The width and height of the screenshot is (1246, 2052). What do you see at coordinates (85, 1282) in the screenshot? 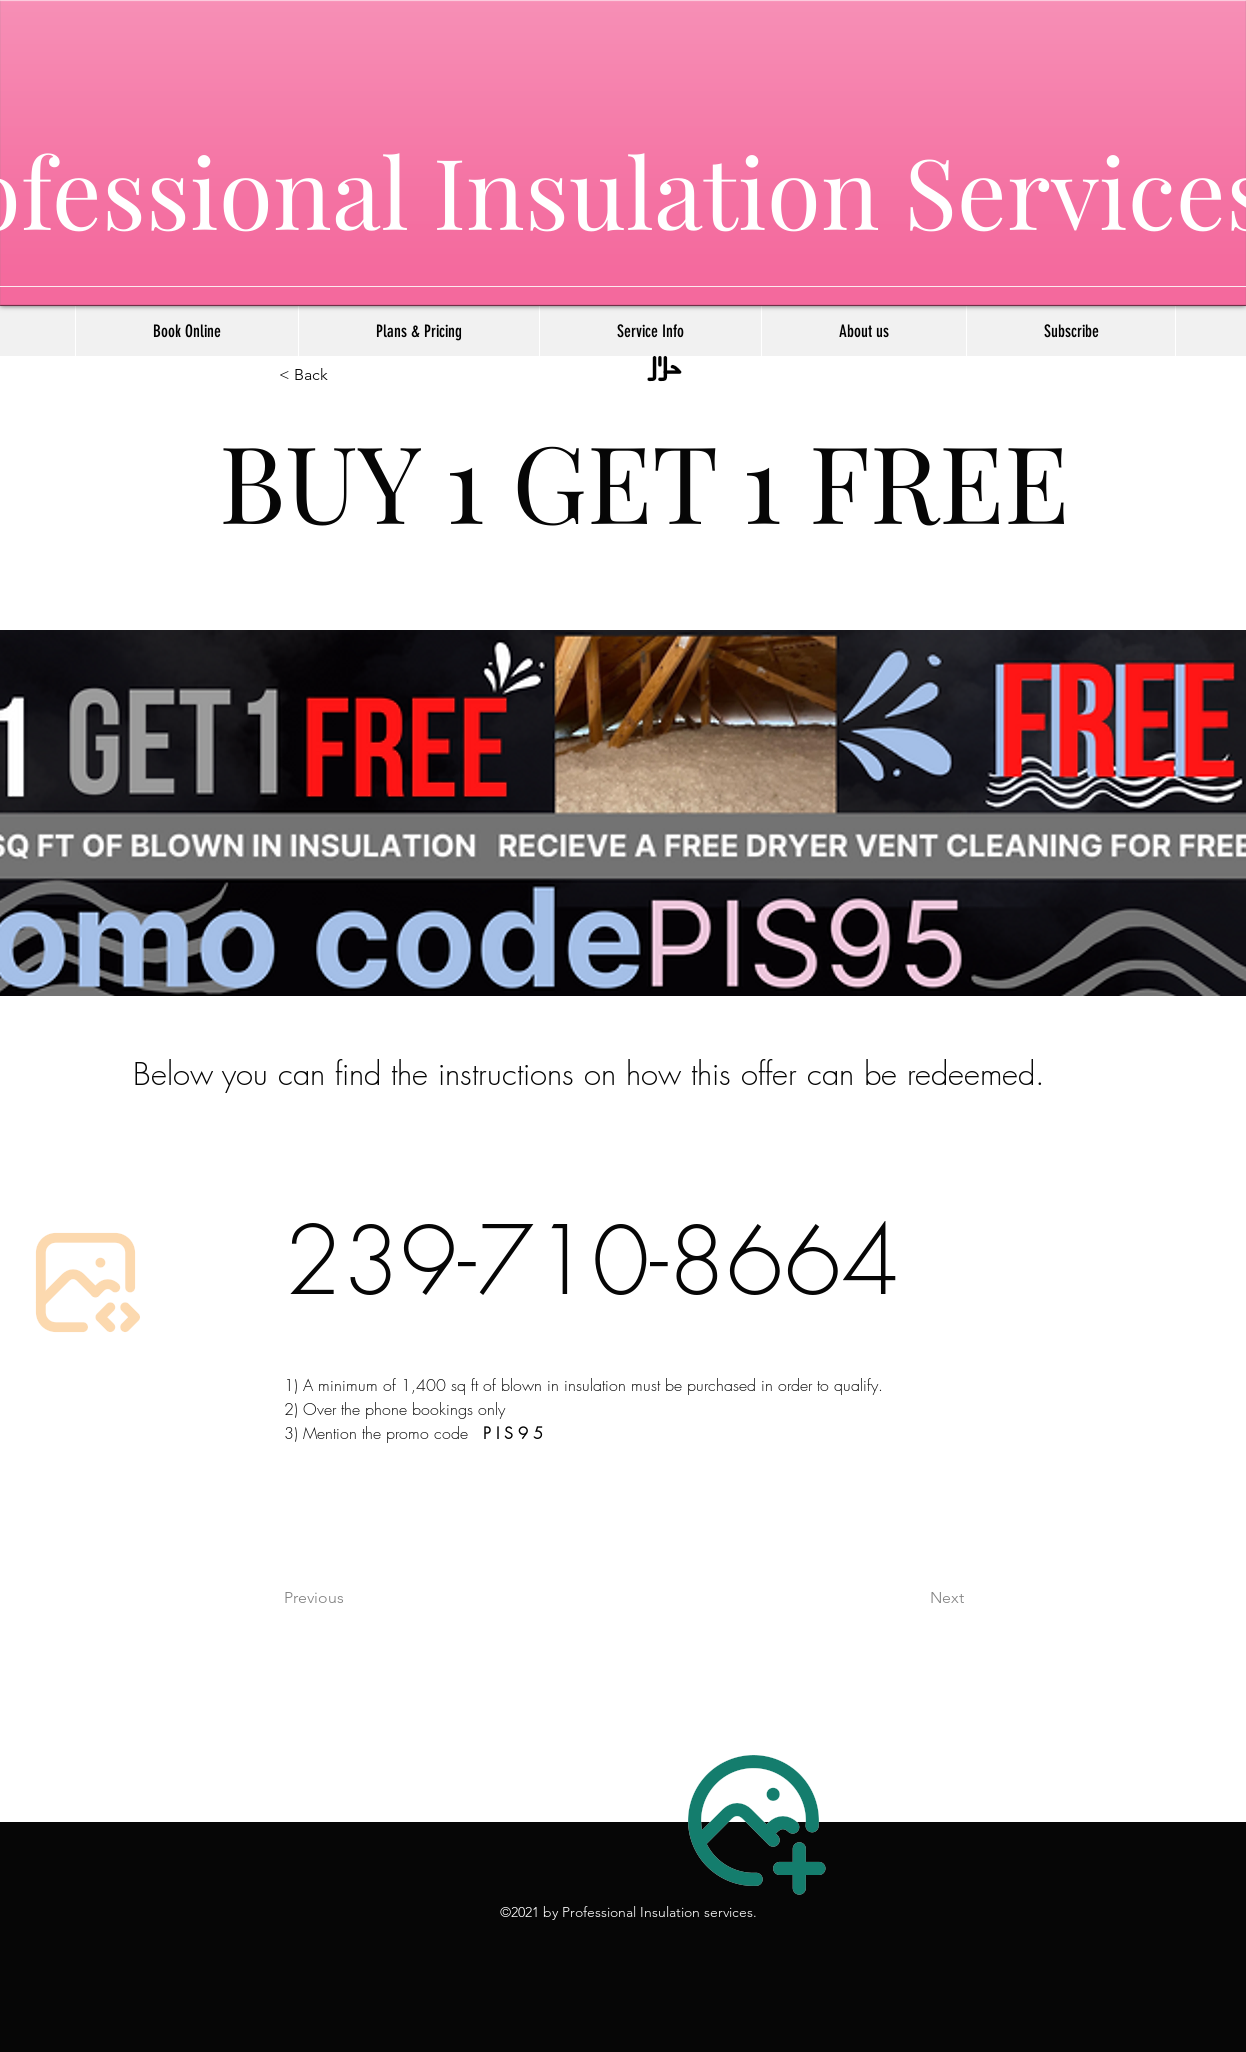
I see `view or edit image source code` at bounding box center [85, 1282].